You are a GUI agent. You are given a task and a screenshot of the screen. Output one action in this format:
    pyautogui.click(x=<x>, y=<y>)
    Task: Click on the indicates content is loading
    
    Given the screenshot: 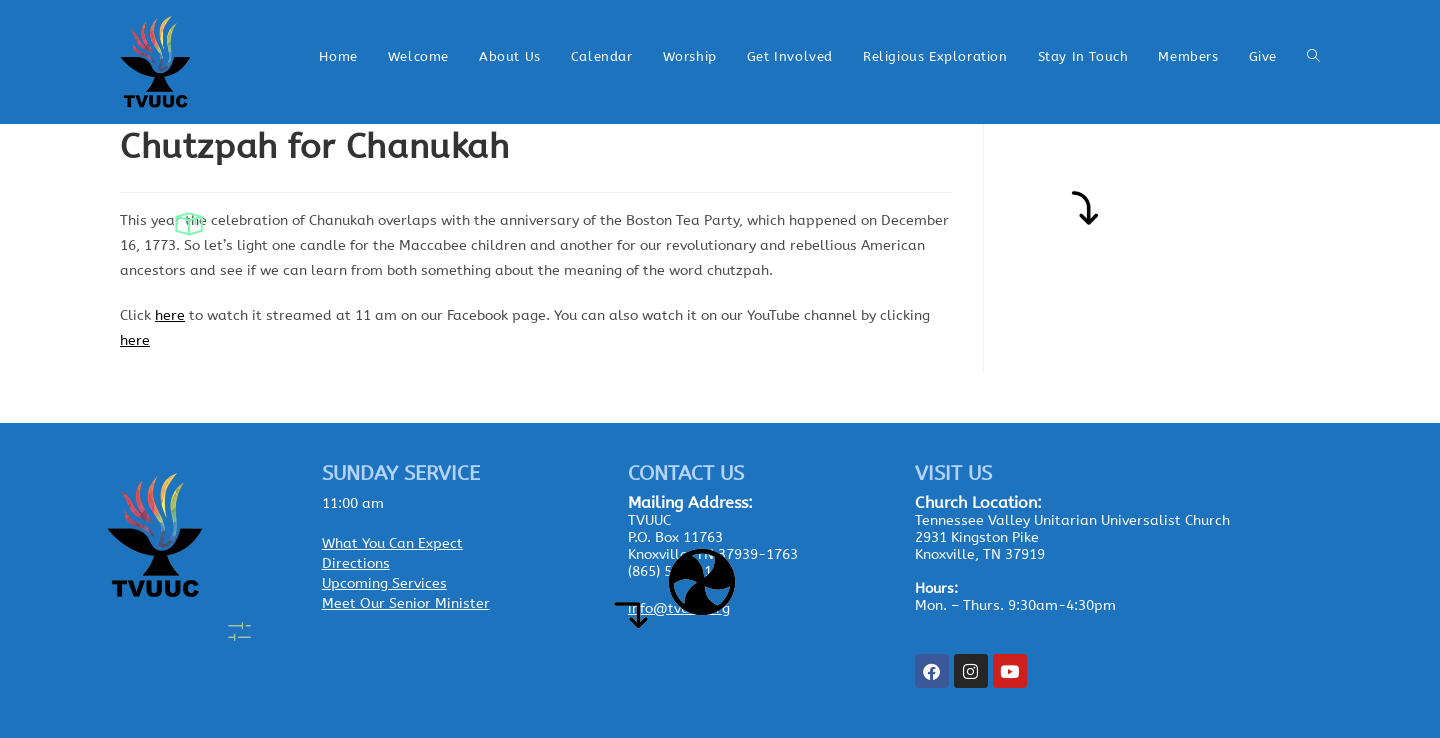 What is the action you would take?
    pyautogui.click(x=702, y=582)
    